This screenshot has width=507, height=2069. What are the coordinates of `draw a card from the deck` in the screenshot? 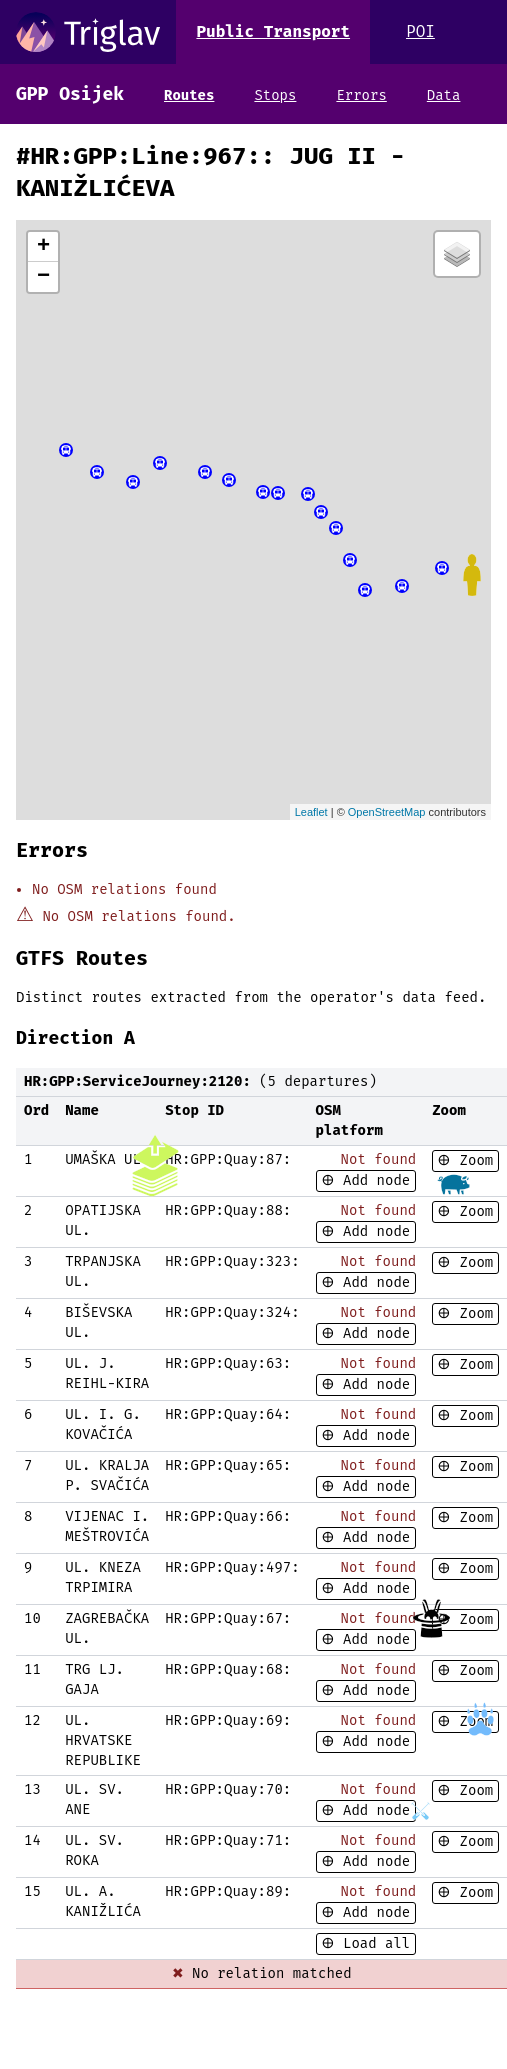 It's located at (155, 1165).